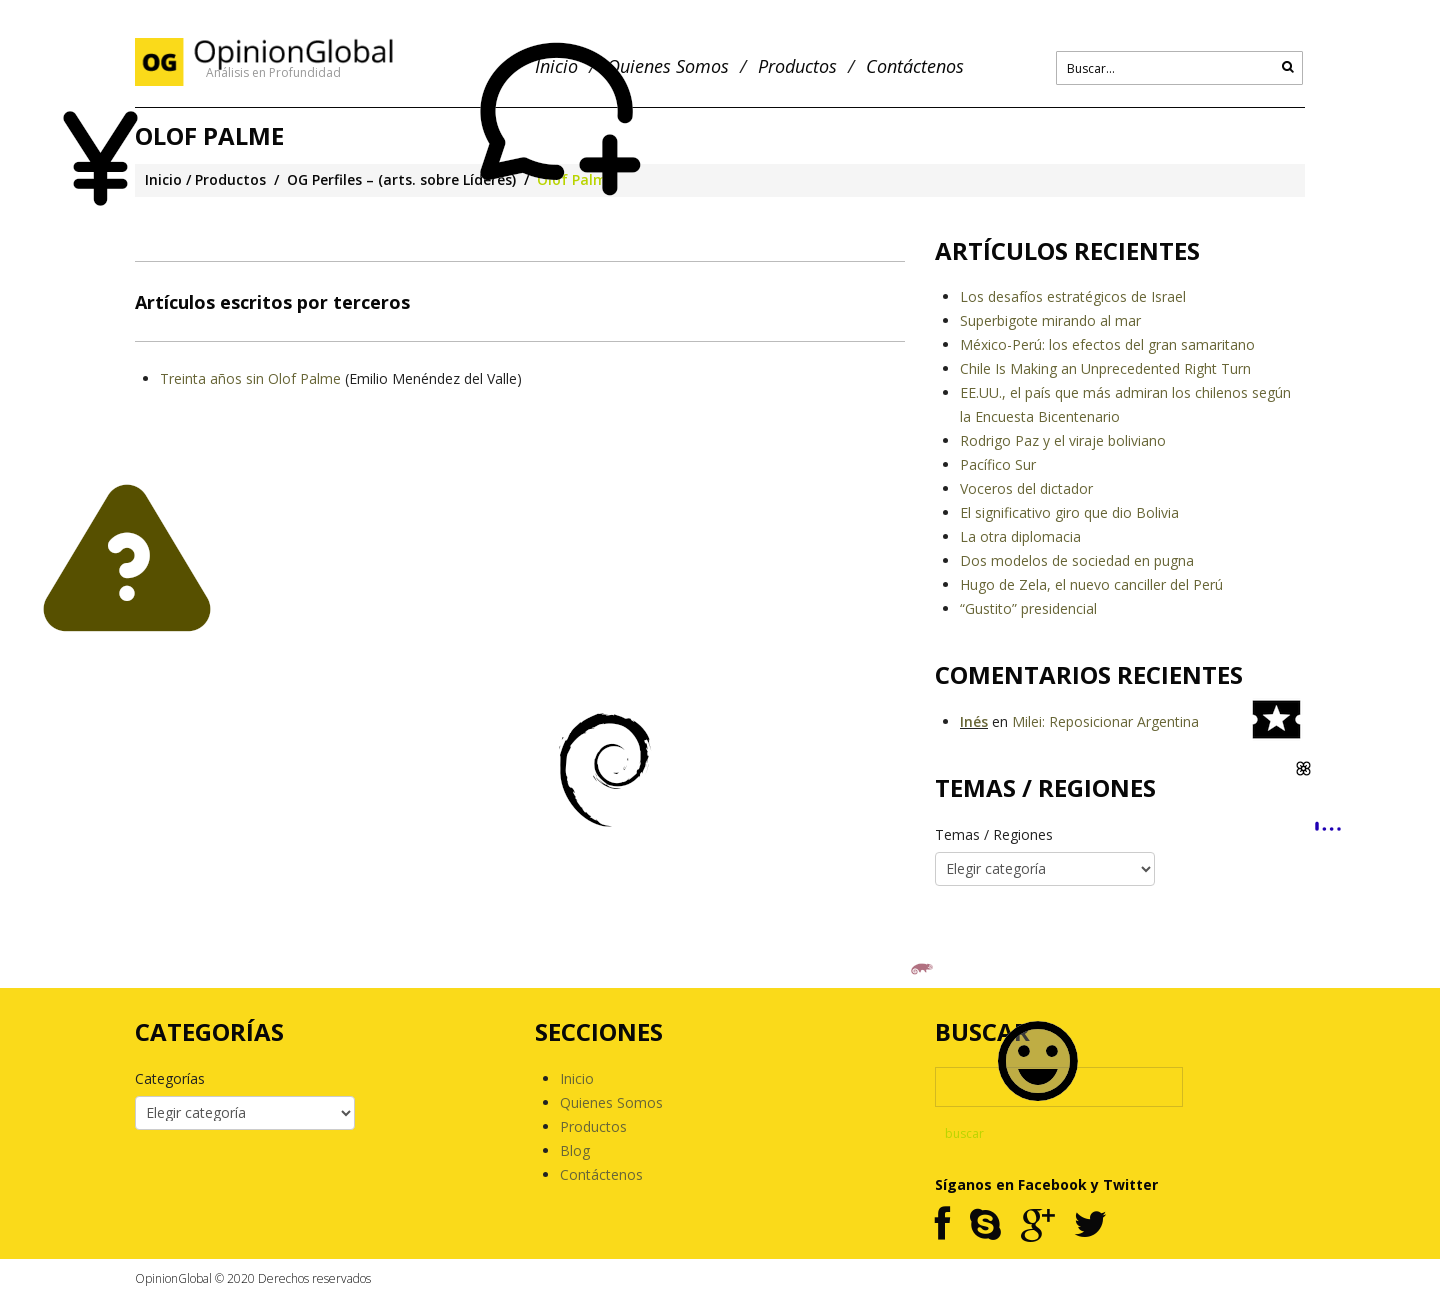  What do you see at coordinates (100, 158) in the screenshot?
I see `indicates price or payment in Chinese yuan (renminbi)` at bounding box center [100, 158].